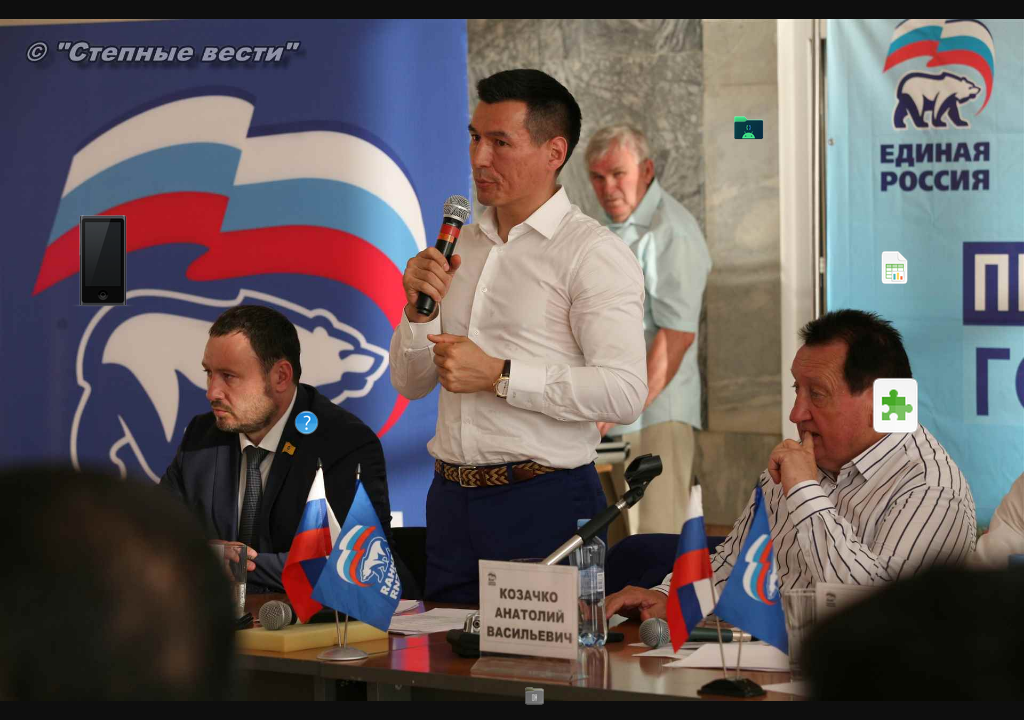  What do you see at coordinates (748, 128) in the screenshot?
I see `open android developer project files` at bounding box center [748, 128].